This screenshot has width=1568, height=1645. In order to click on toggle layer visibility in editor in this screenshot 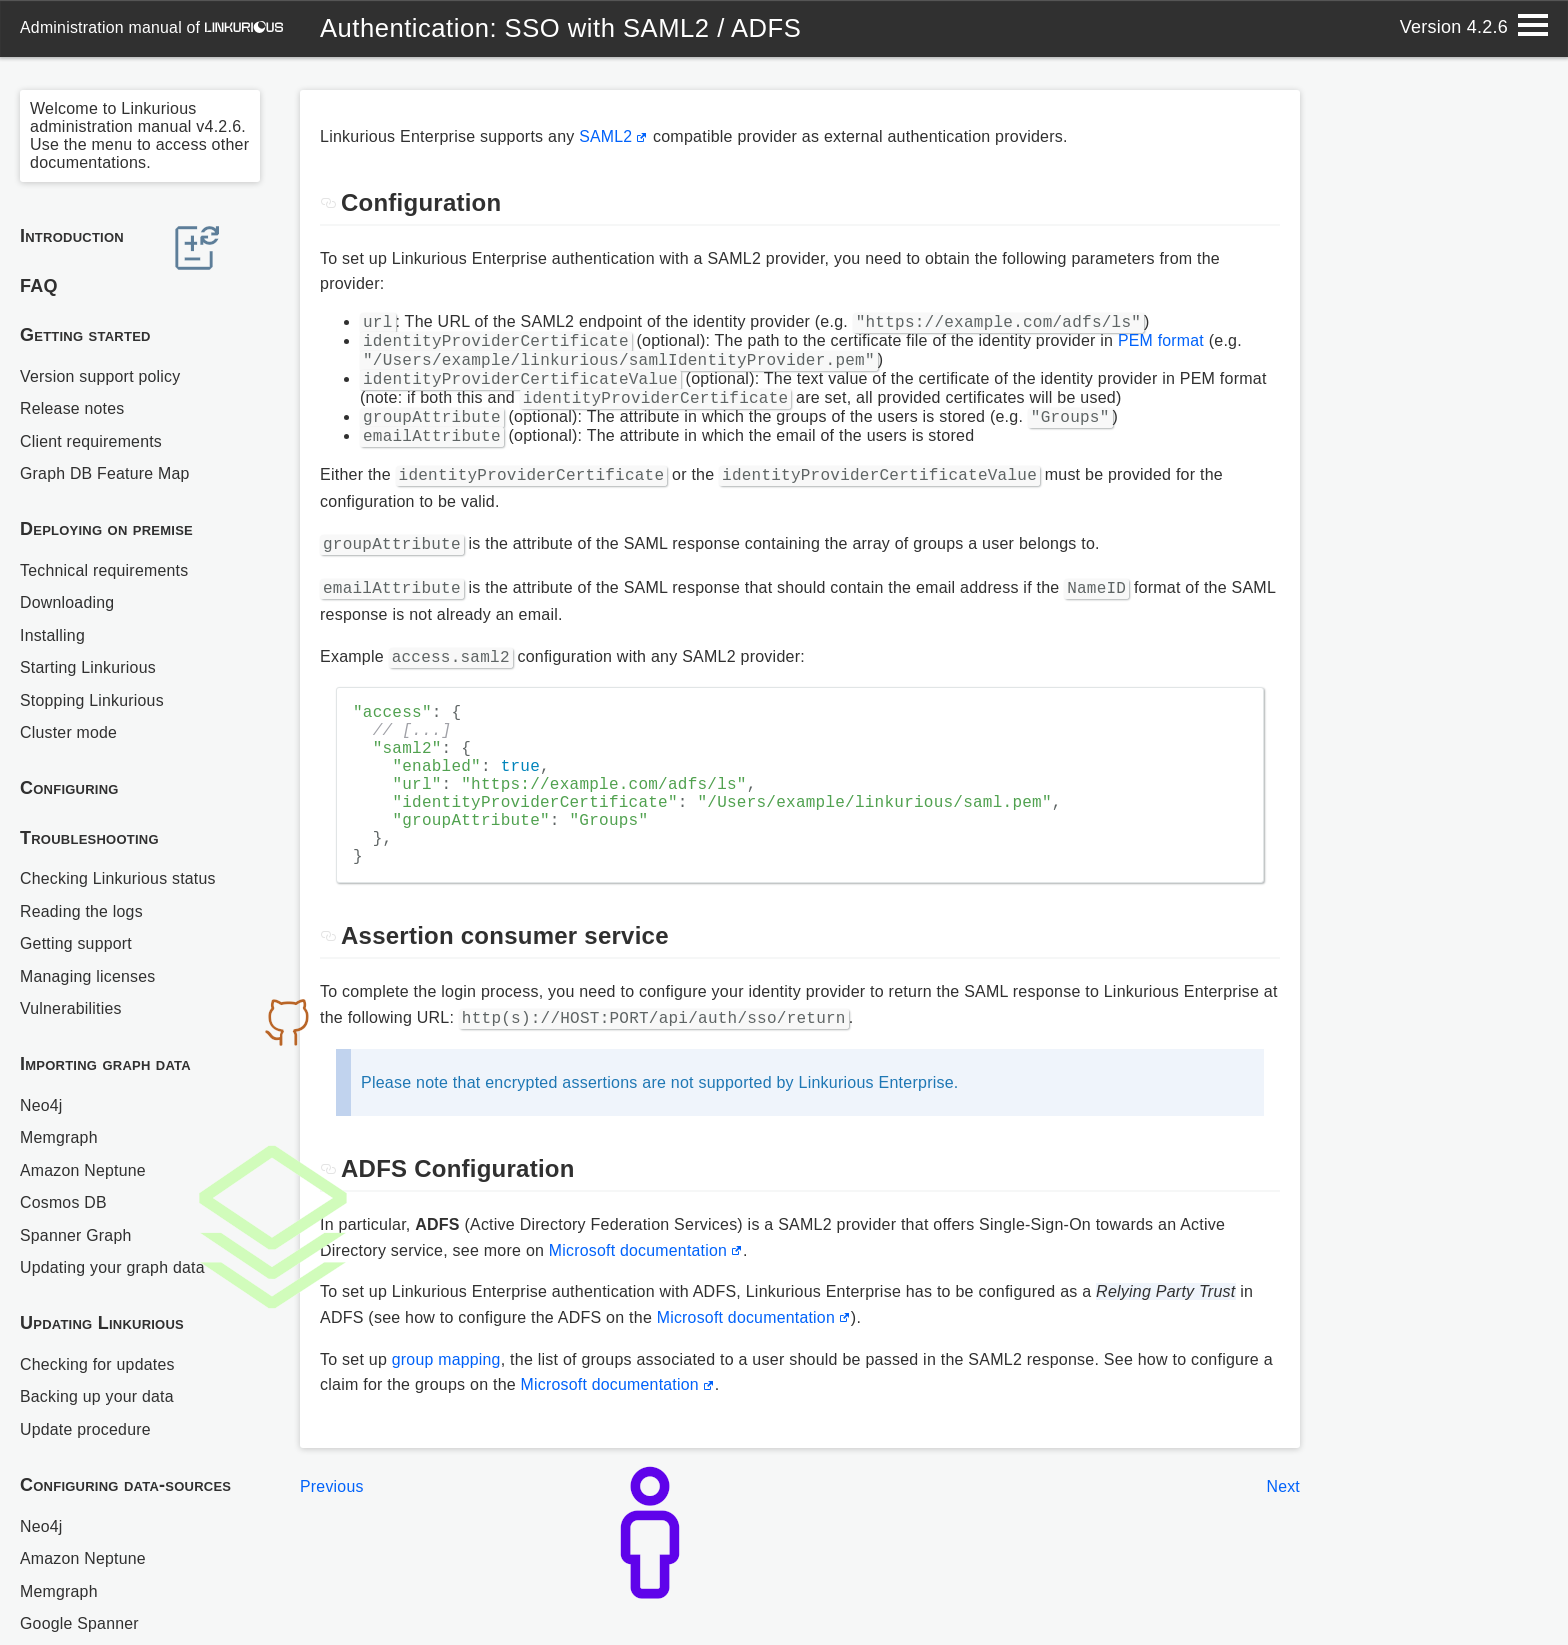, I will do `click(273, 1227)`.